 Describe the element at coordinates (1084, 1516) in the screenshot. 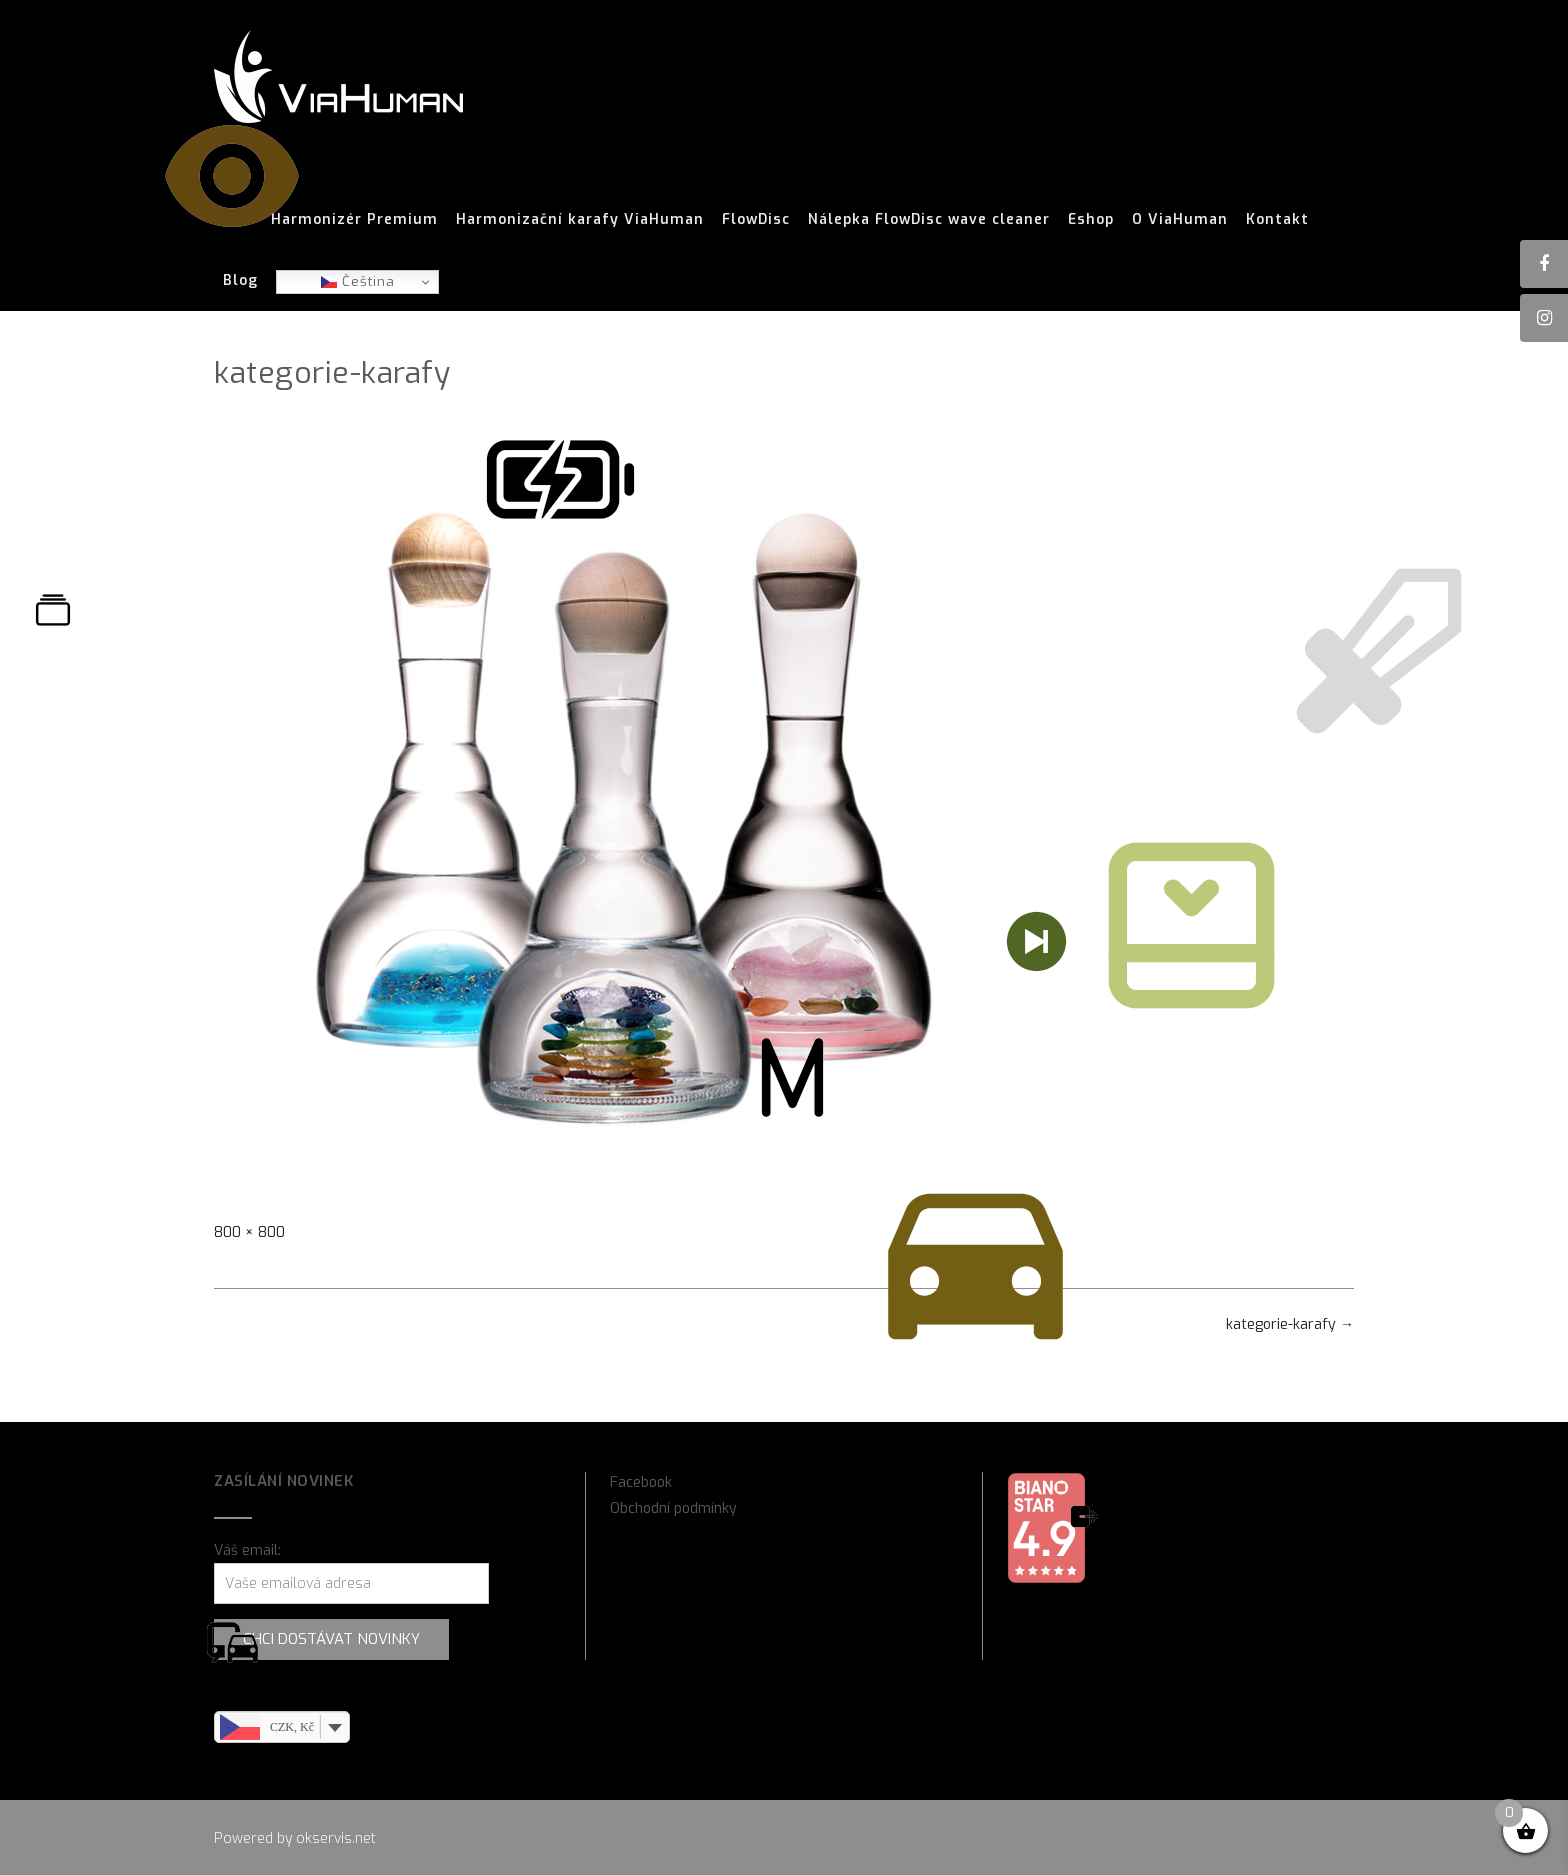

I see `log out of your account` at that location.